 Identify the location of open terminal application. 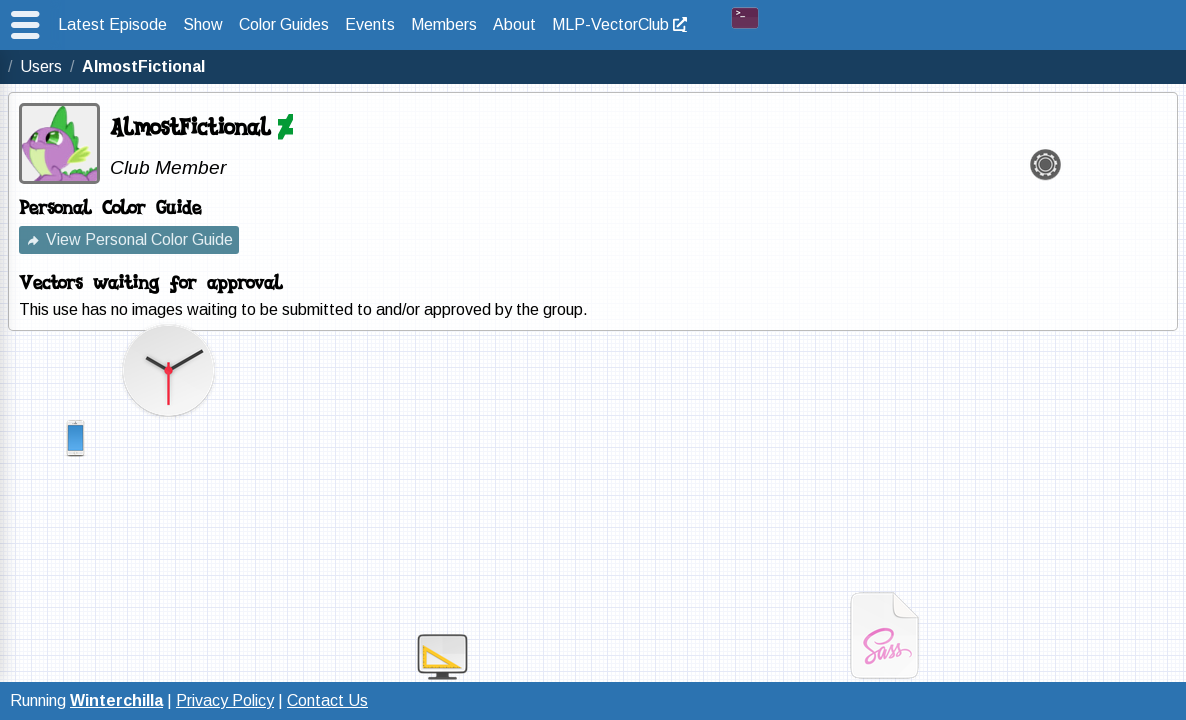
(745, 18).